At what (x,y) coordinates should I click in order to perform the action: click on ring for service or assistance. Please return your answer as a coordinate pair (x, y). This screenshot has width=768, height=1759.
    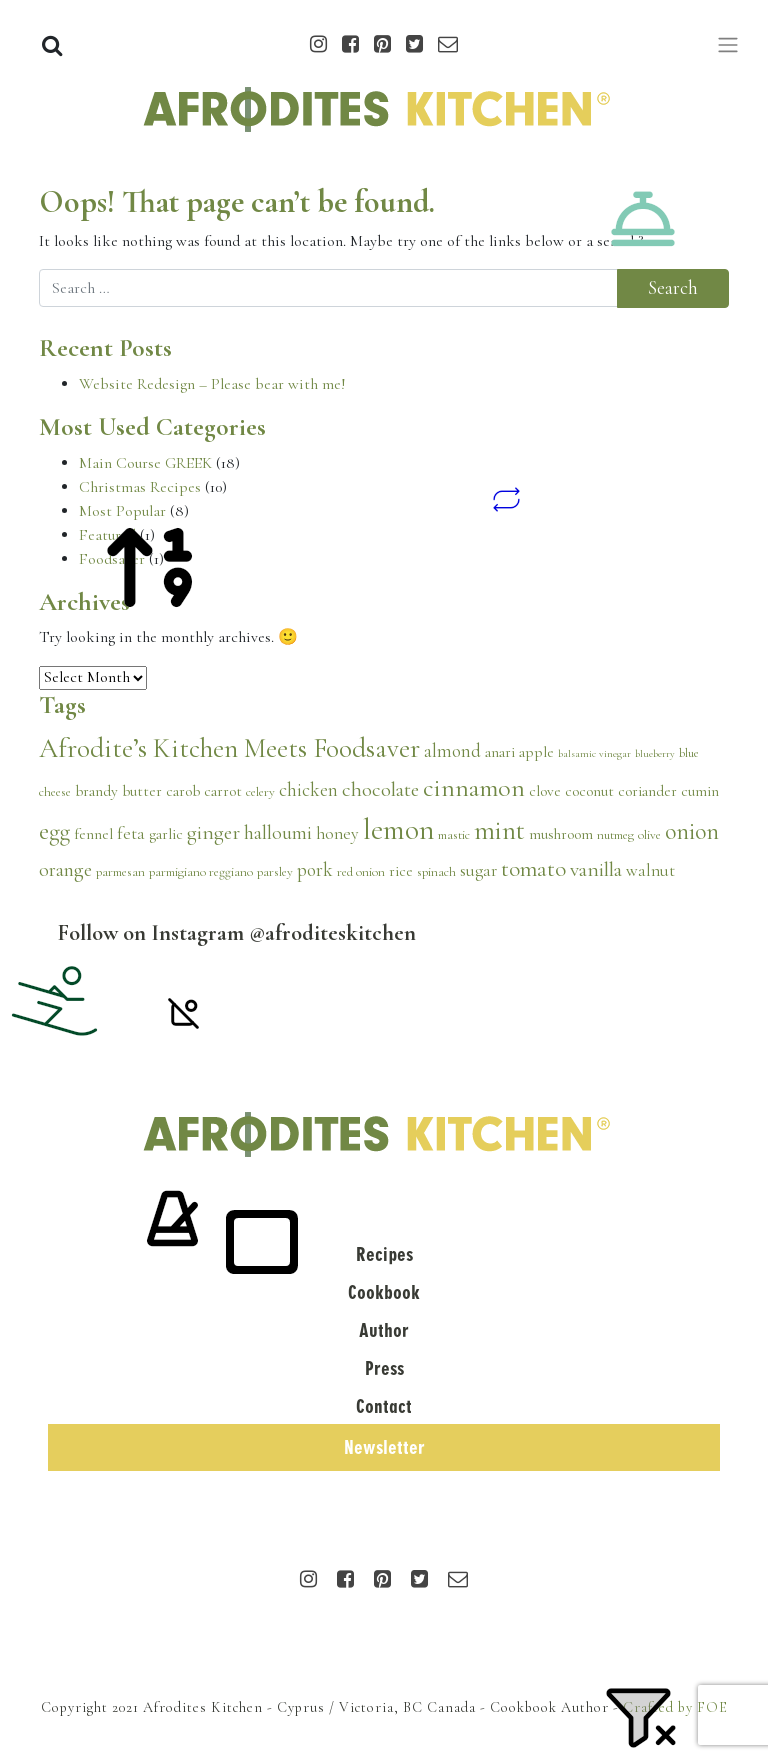
    Looking at the image, I should click on (643, 221).